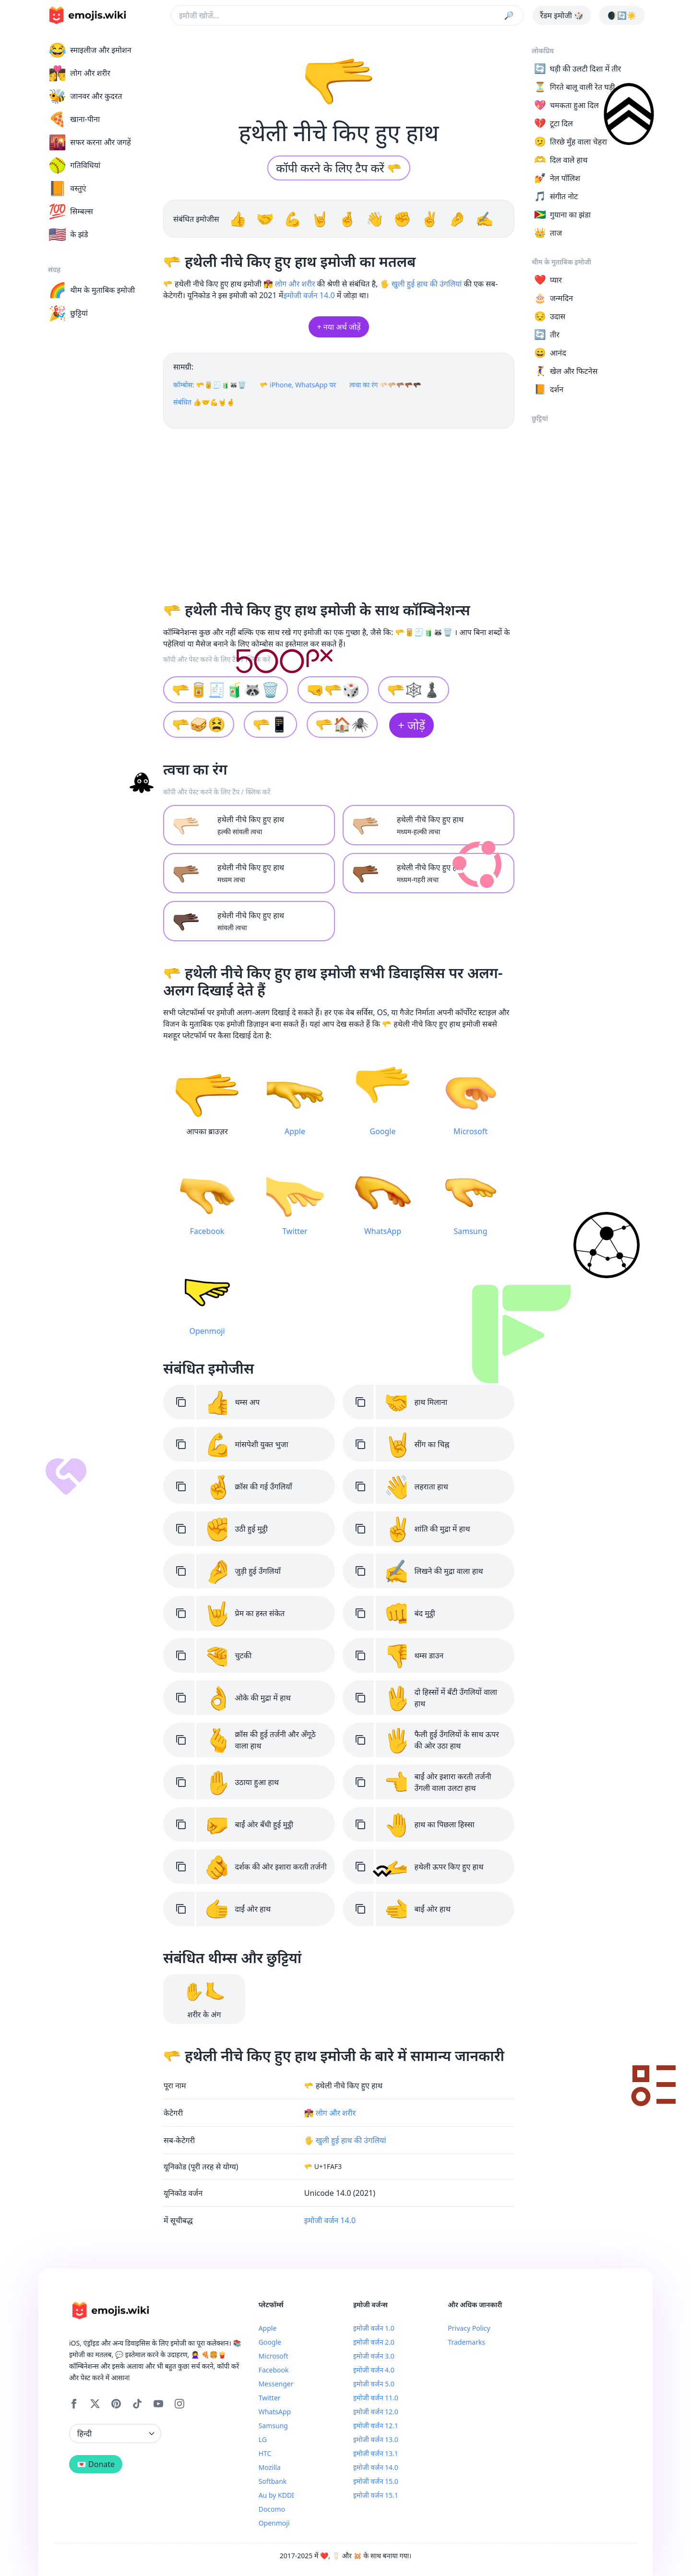 The width and height of the screenshot is (691, 2576). I want to click on access customer service or support, so click(66, 1476).